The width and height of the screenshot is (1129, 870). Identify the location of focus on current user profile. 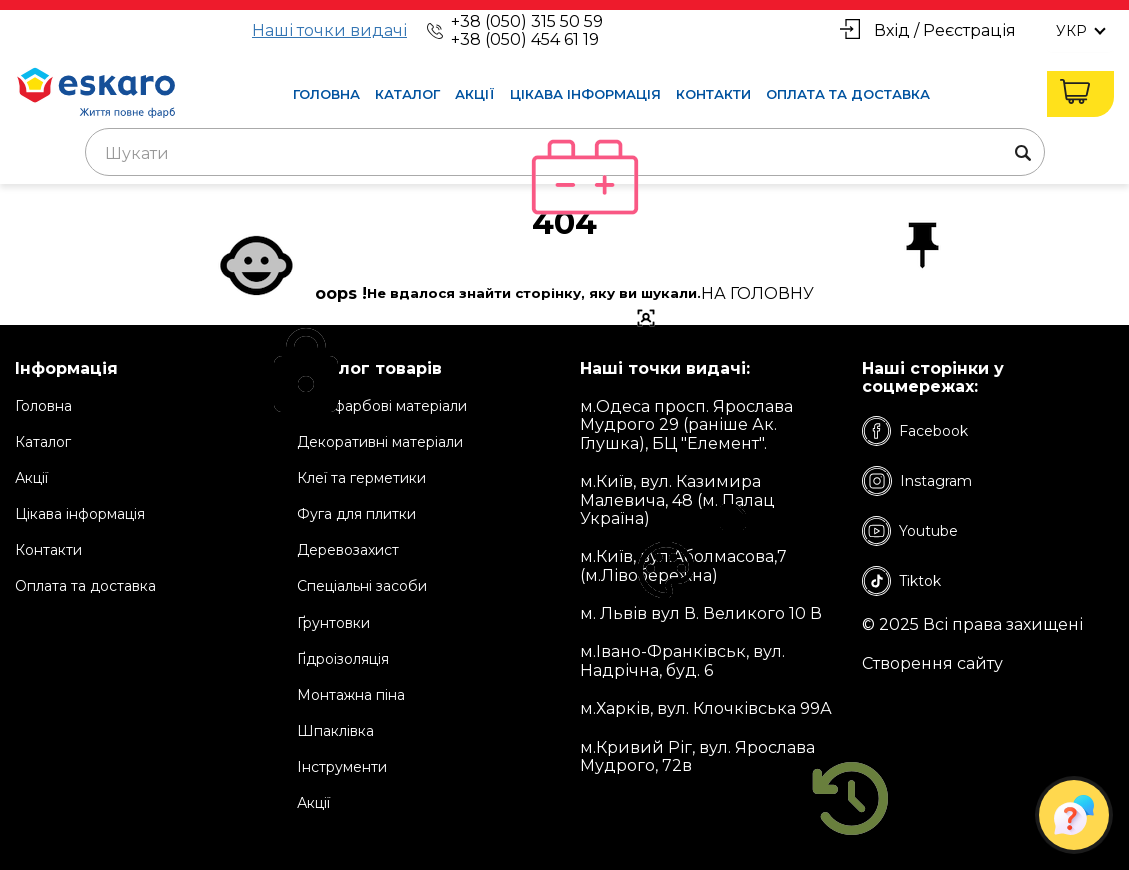
(646, 318).